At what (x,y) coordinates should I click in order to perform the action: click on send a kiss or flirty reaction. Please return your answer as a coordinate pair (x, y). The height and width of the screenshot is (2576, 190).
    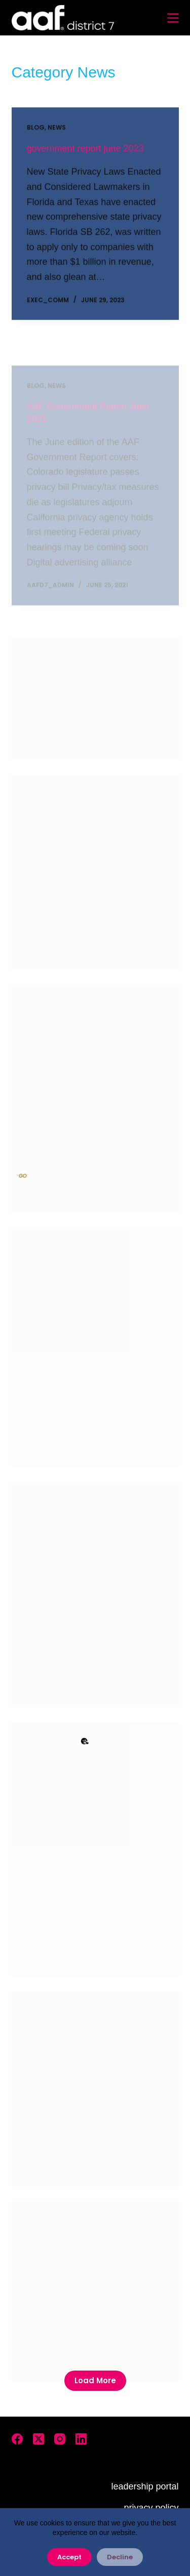
    Looking at the image, I should click on (85, 1741).